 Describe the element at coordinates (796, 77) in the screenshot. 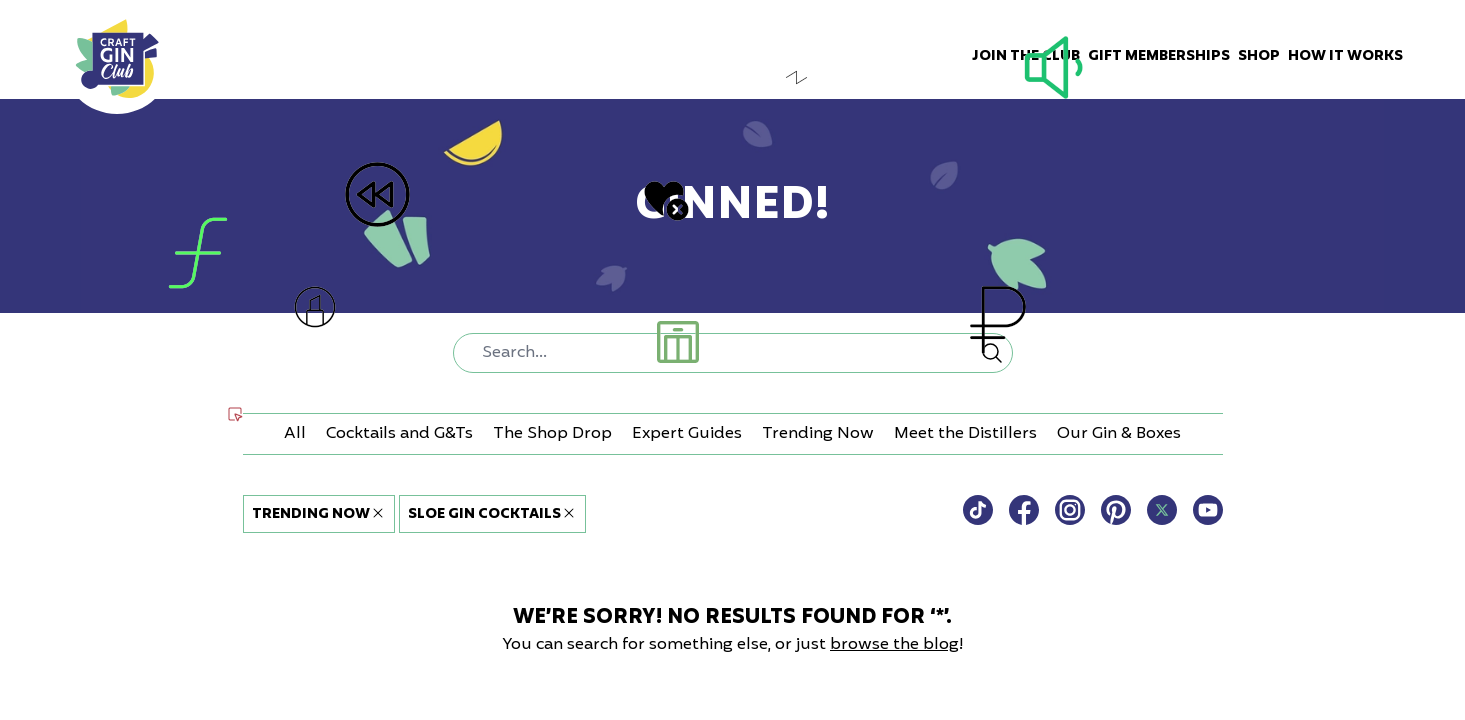

I see `select sawtooth waveform in audio synthesizer` at that location.